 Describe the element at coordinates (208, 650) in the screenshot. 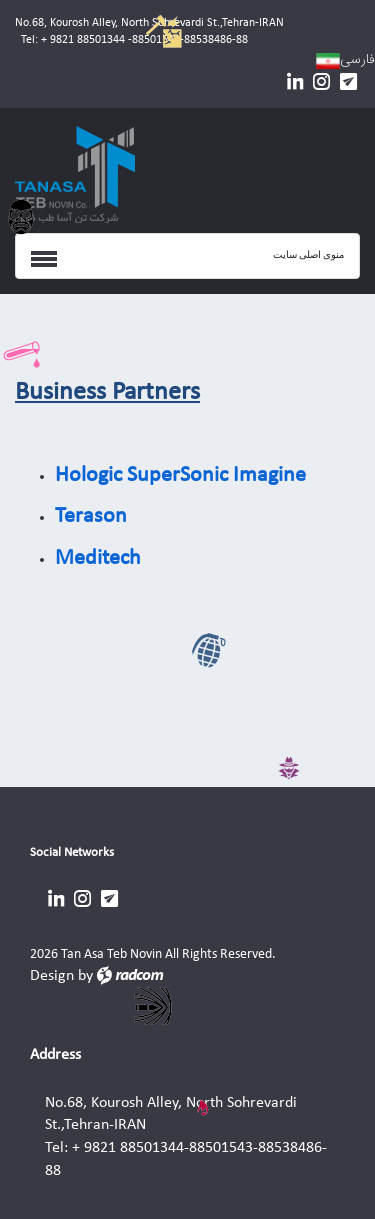

I see `select grenade weapon or explosive item` at that location.